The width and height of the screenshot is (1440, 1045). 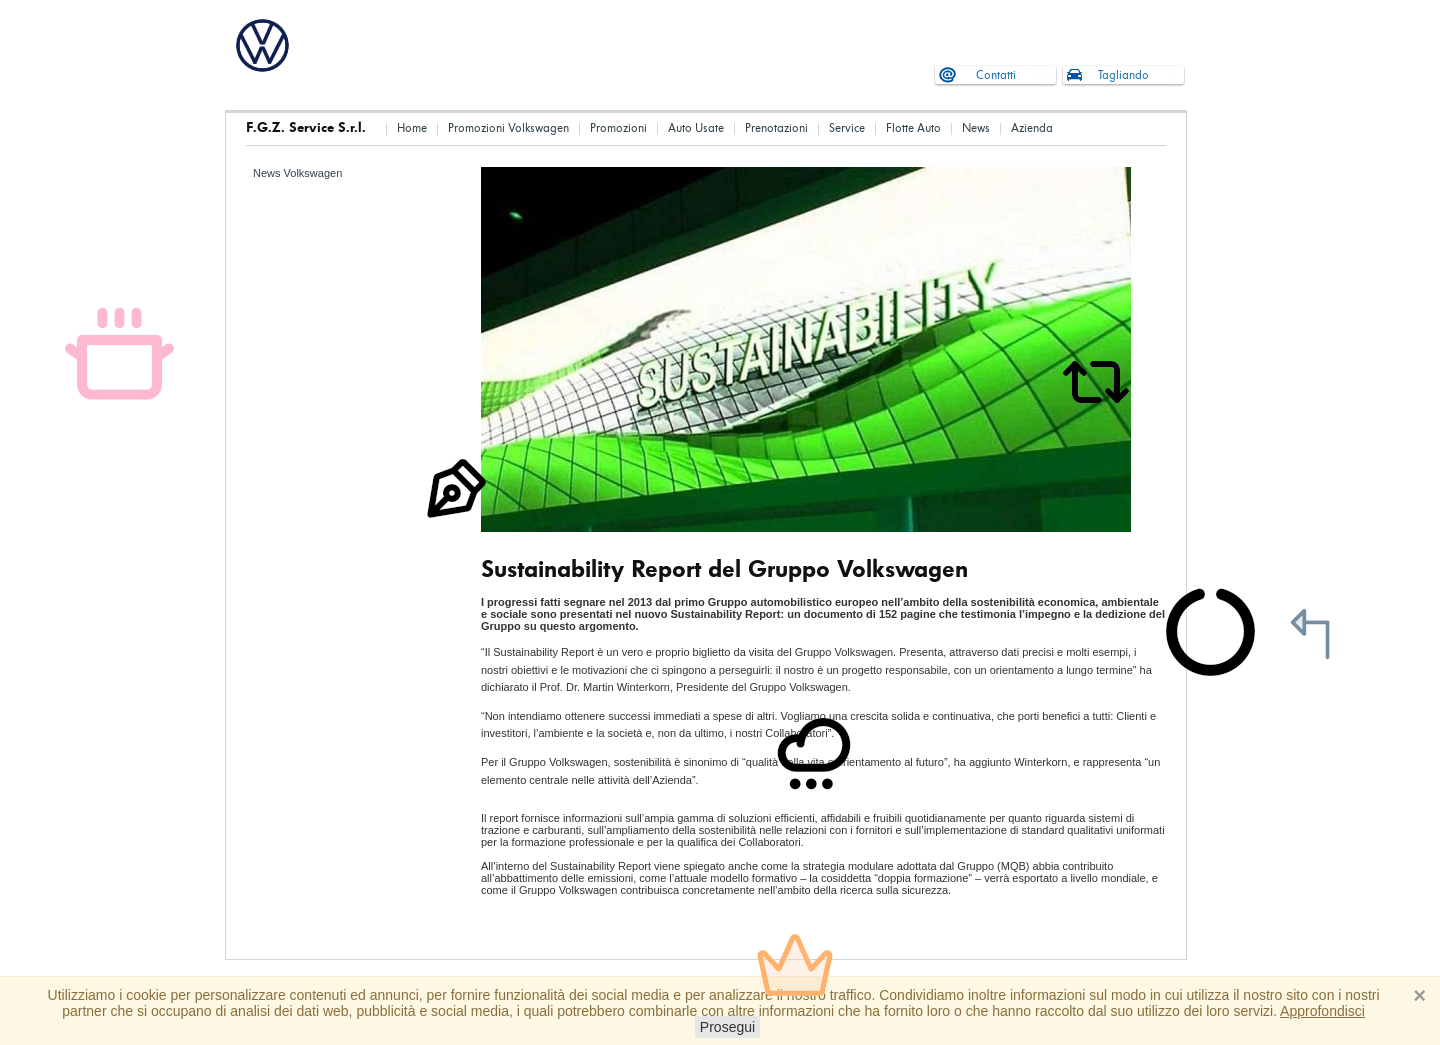 I want to click on go back to previous screen, so click(x=1312, y=634).